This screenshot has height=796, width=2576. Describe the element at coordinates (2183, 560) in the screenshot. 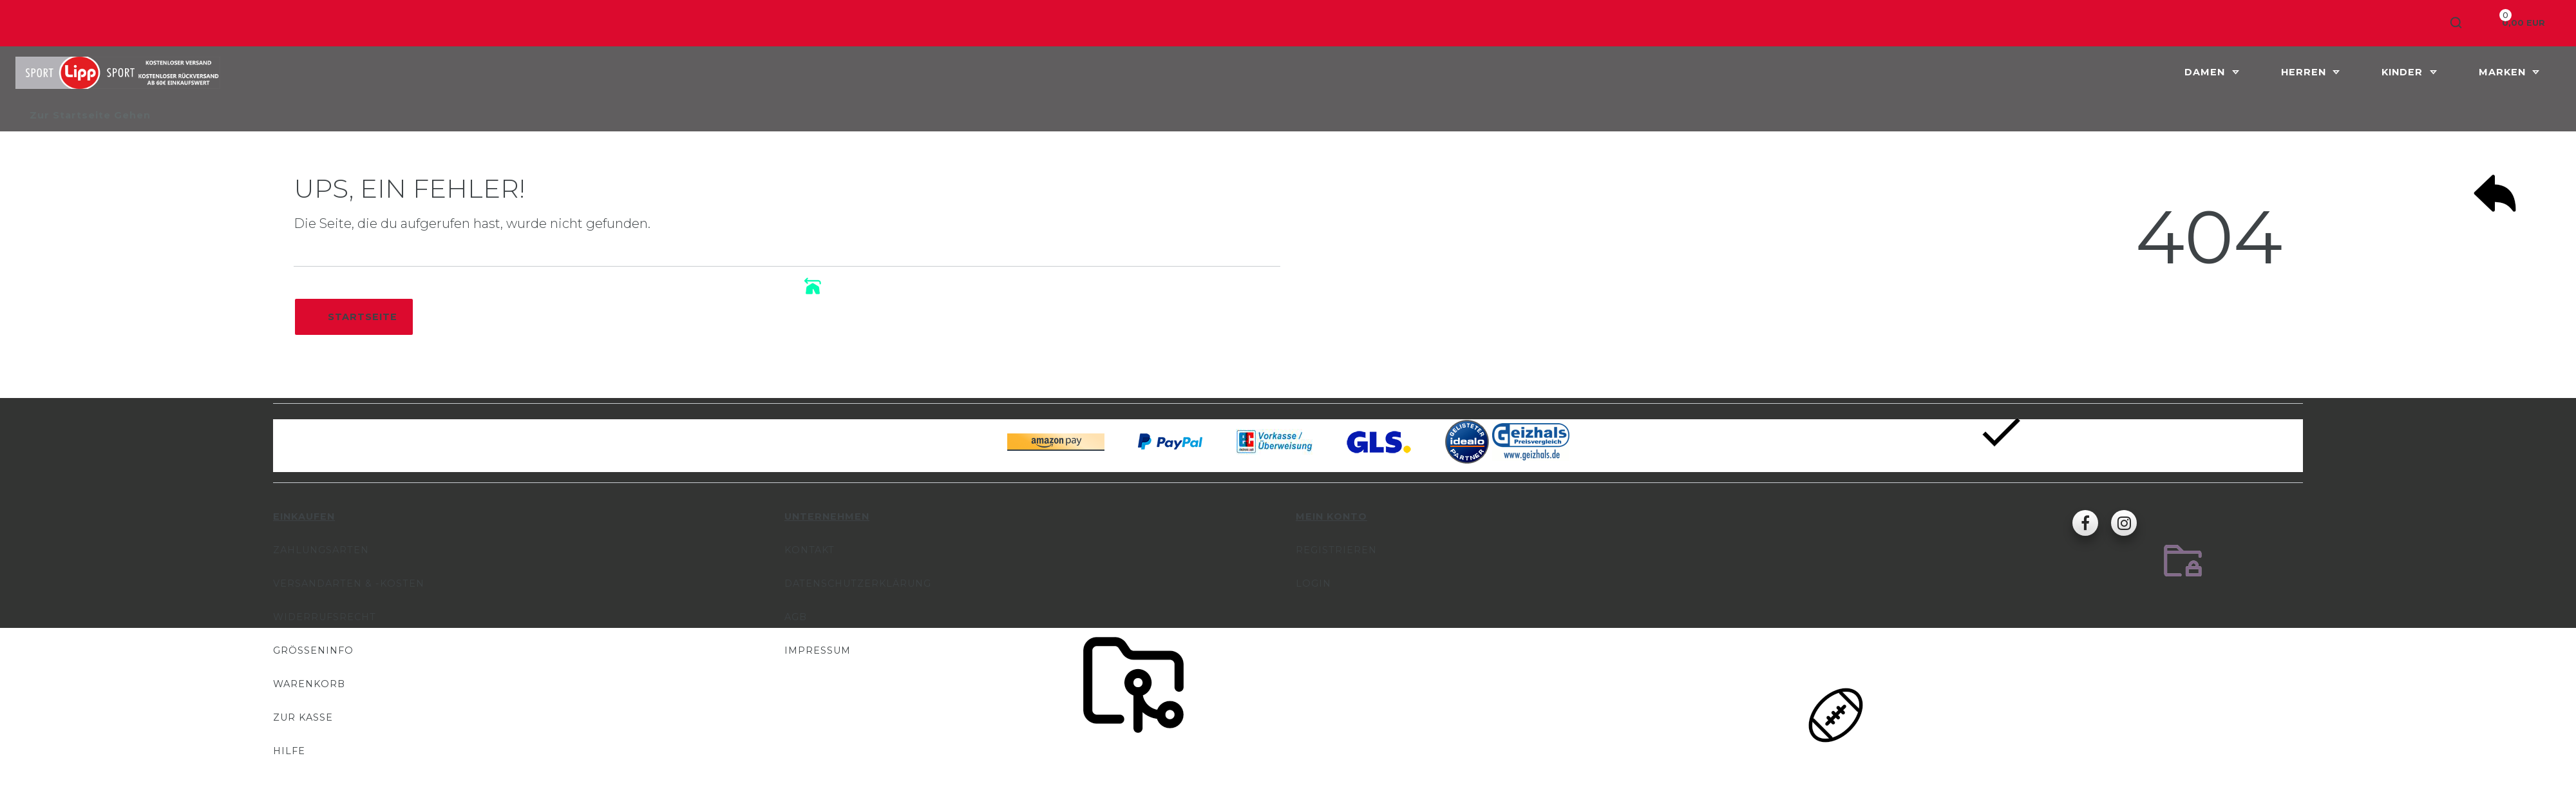

I see `access a password-protected folder` at that location.